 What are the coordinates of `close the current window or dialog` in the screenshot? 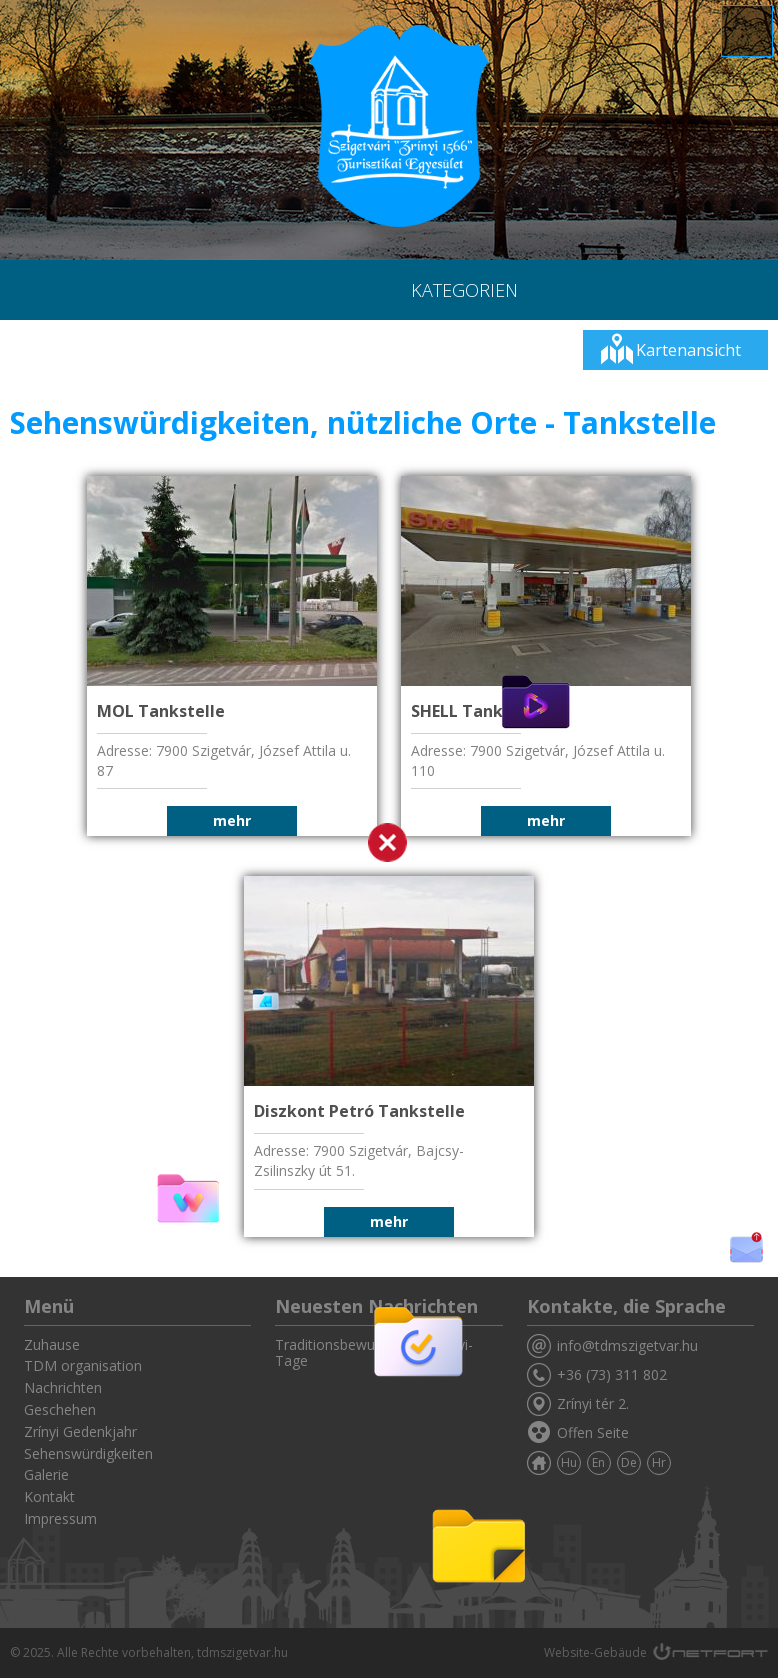 It's located at (387, 842).